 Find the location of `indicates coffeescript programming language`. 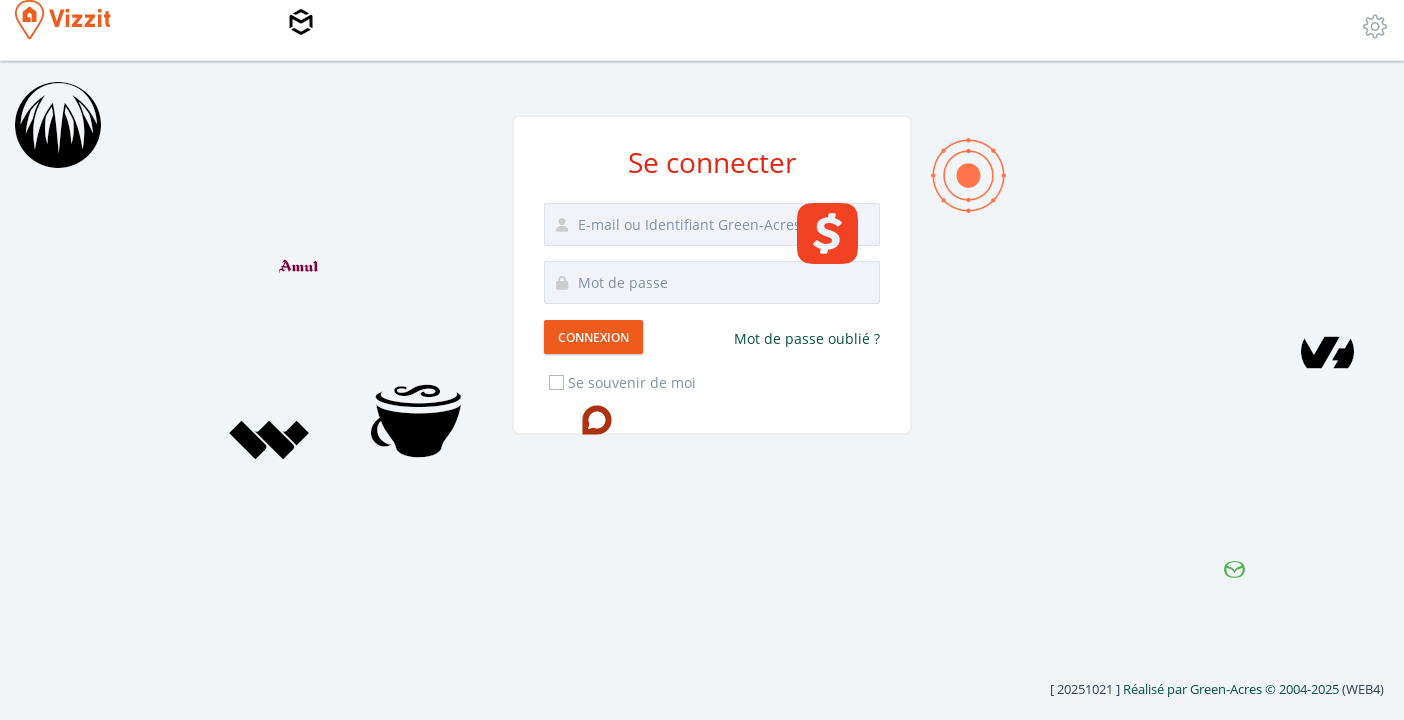

indicates coffeescript programming language is located at coordinates (416, 421).